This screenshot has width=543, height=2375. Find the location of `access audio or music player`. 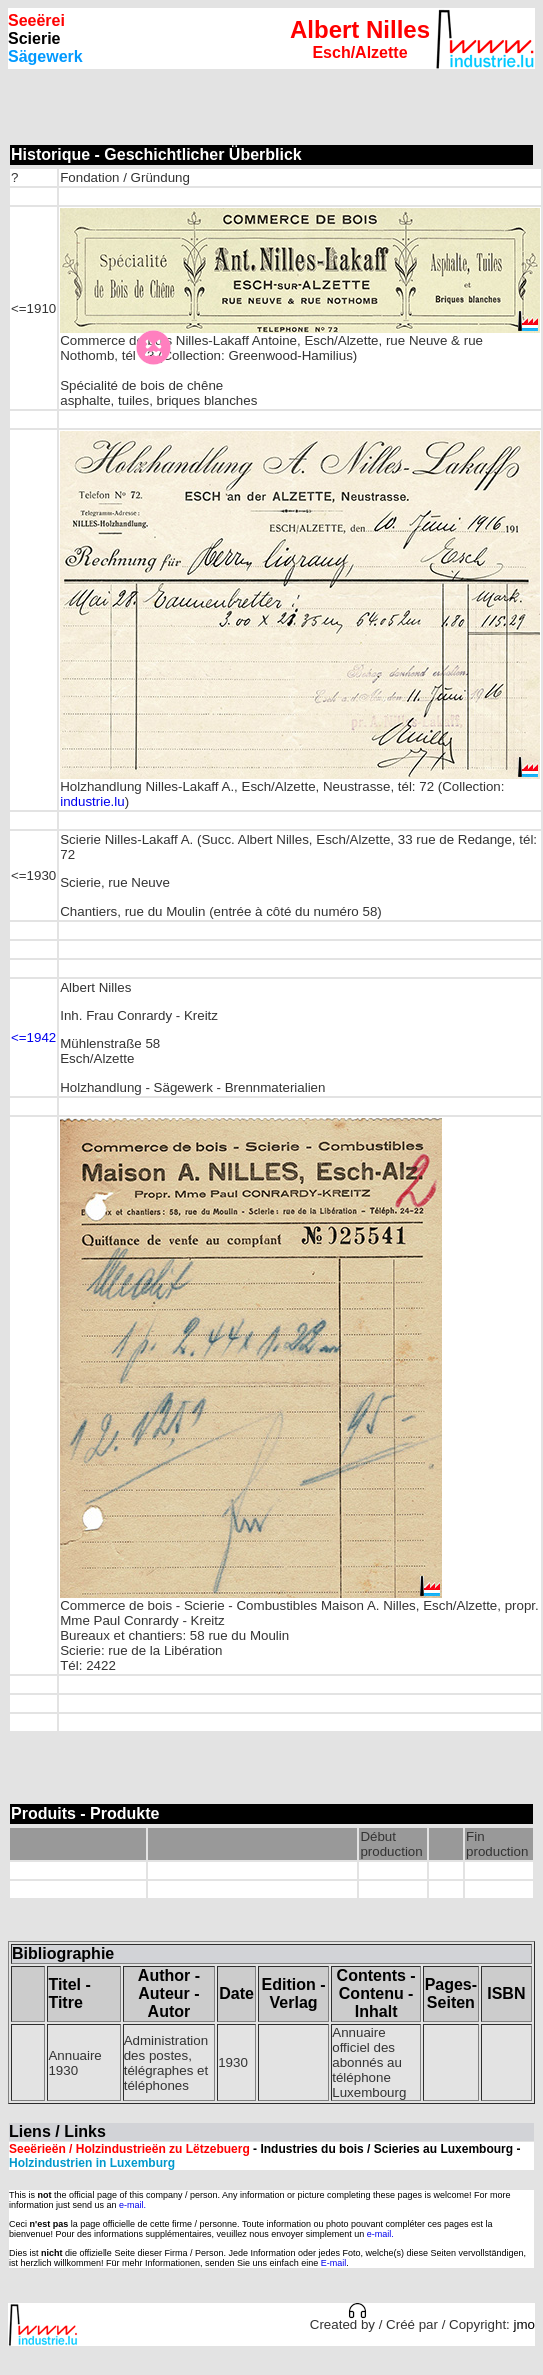

access audio or music player is located at coordinates (357, 2311).